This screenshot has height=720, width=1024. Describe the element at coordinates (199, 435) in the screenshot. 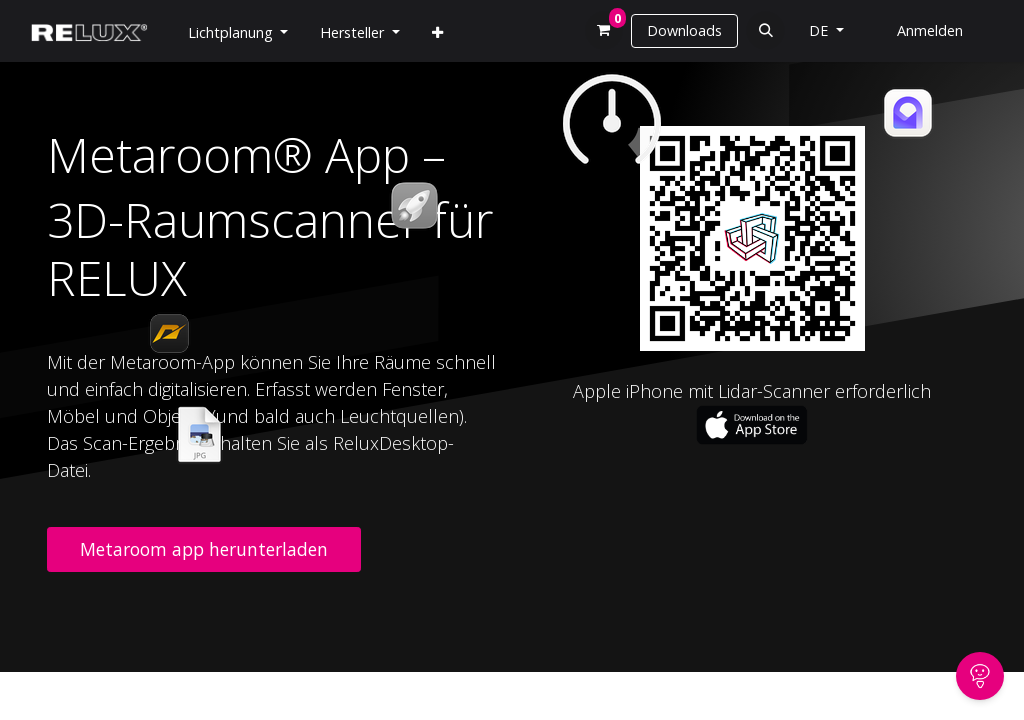

I see `a jpg image file` at that location.